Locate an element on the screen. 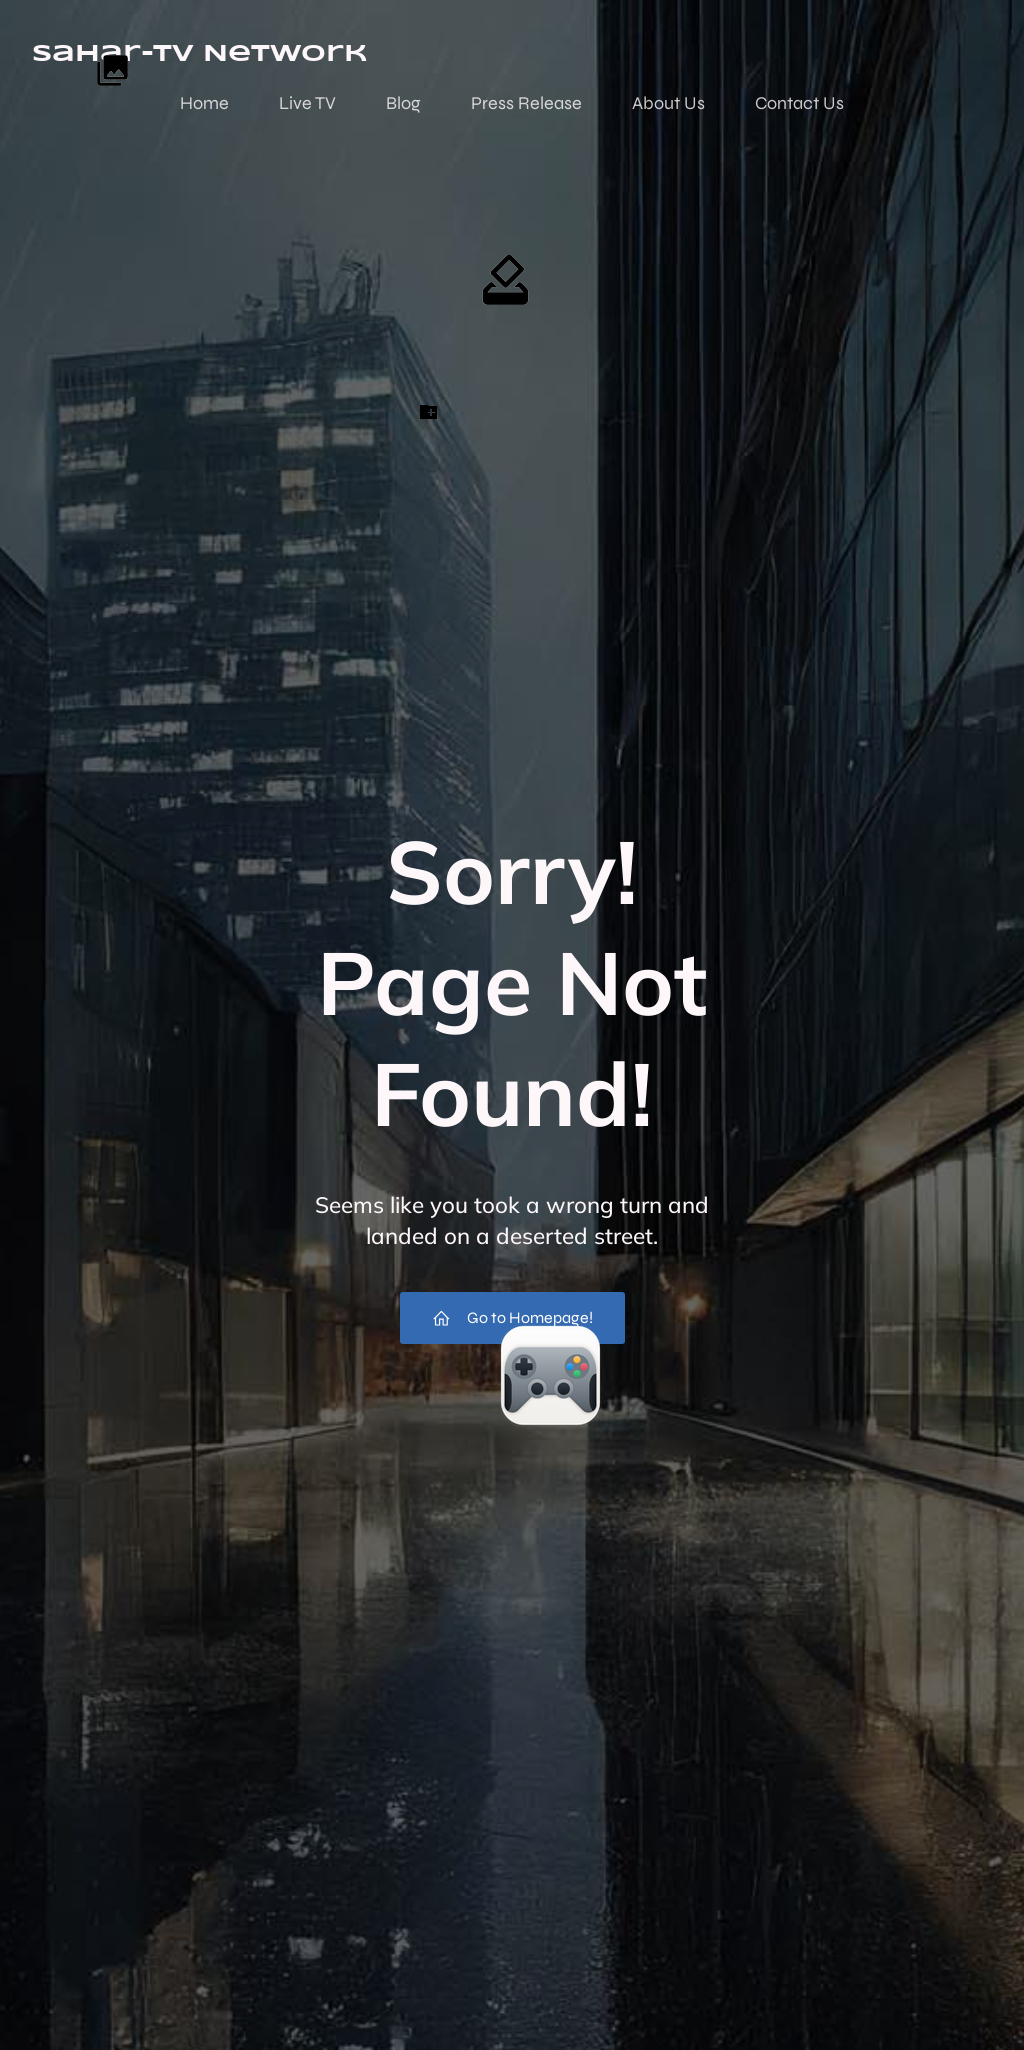 Image resolution: width=1024 pixels, height=2050 pixels. create a new folder is located at coordinates (428, 411).